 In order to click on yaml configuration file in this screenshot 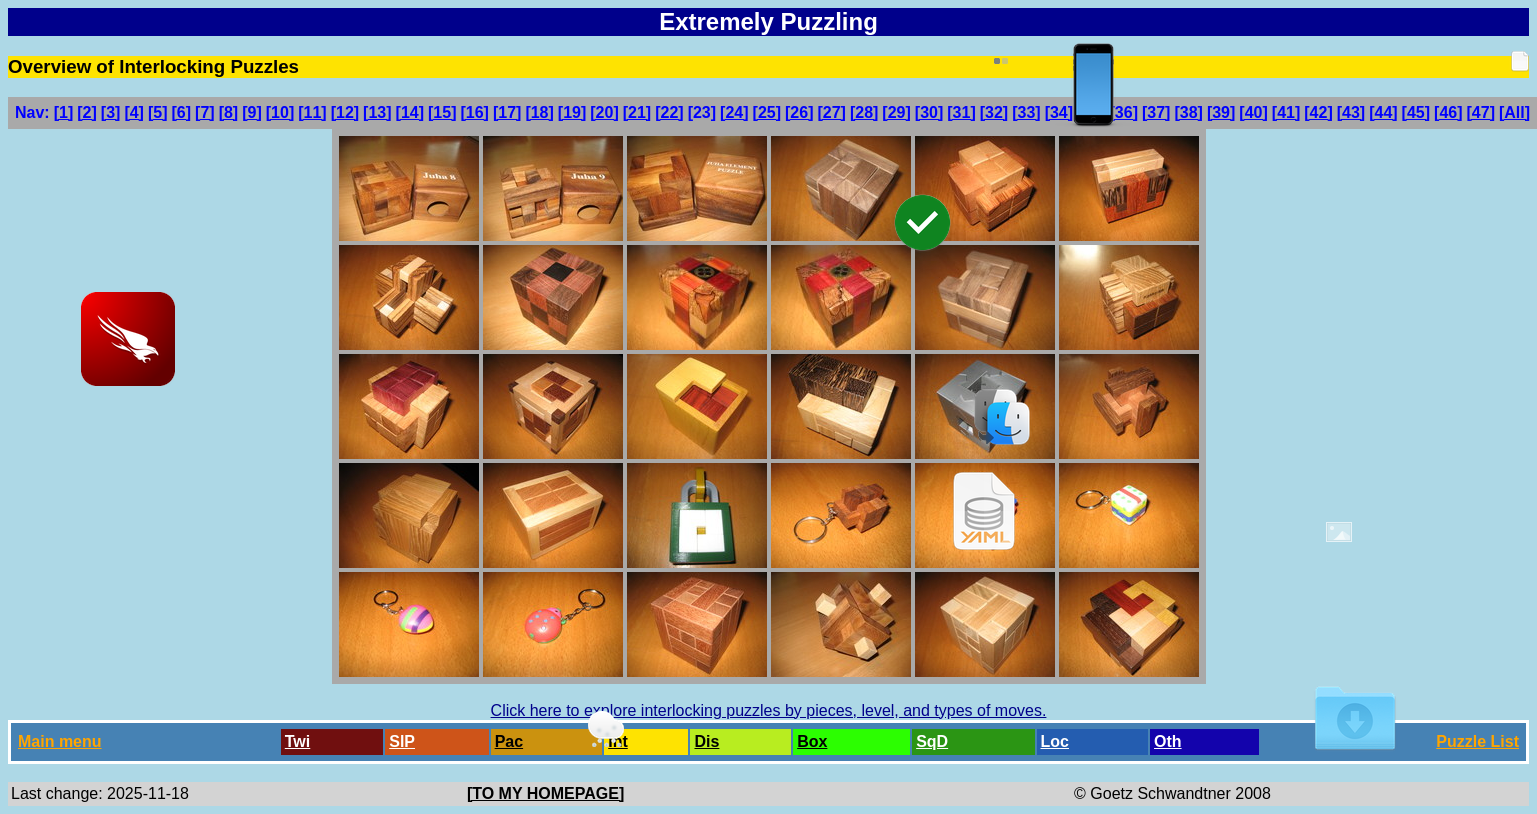, I will do `click(984, 511)`.